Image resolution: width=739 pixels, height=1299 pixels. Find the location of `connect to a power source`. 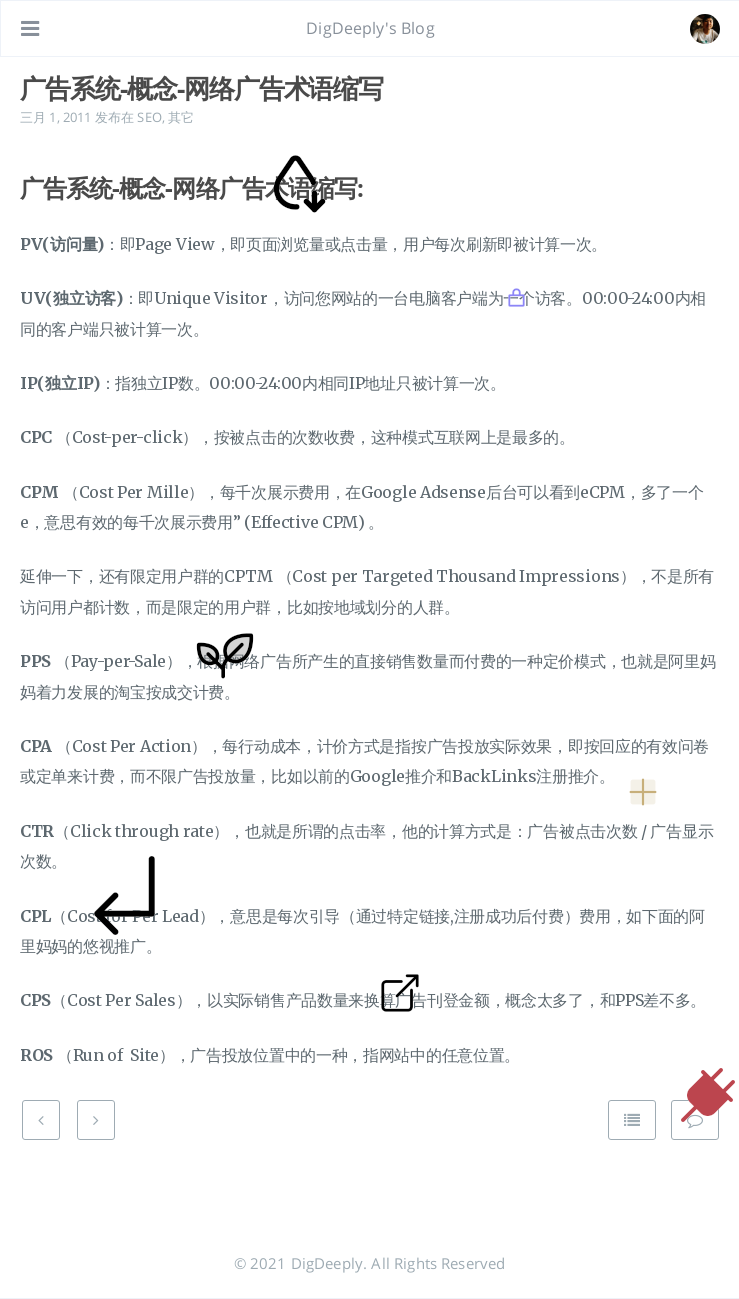

connect to a power source is located at coordinates (707, 1096).